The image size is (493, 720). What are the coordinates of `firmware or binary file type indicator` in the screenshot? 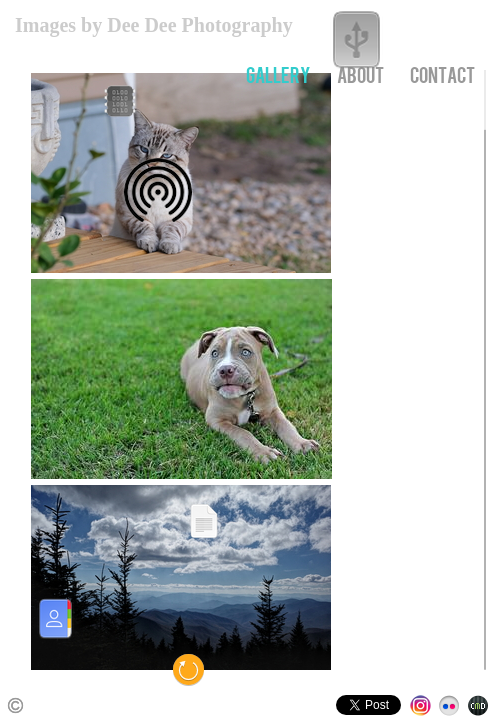 It's located at (120, 101).